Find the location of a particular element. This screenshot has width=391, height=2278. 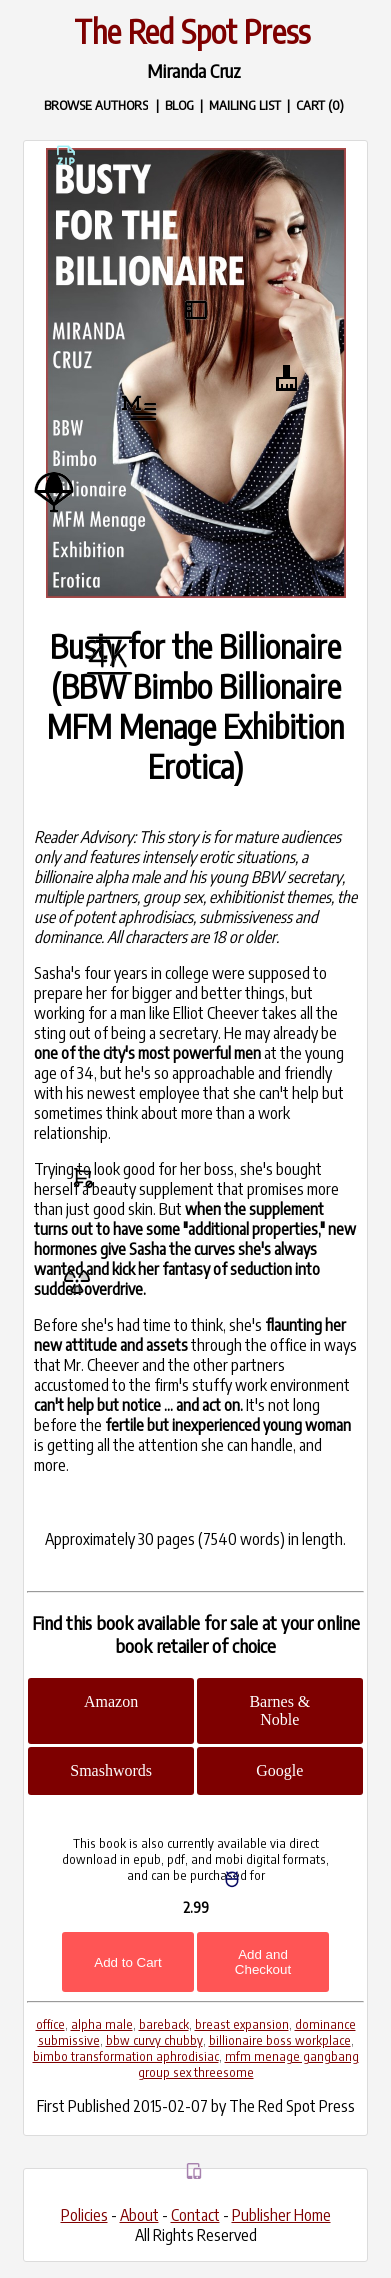

toggle sidebar visibility is located at coordinates (196, 310).